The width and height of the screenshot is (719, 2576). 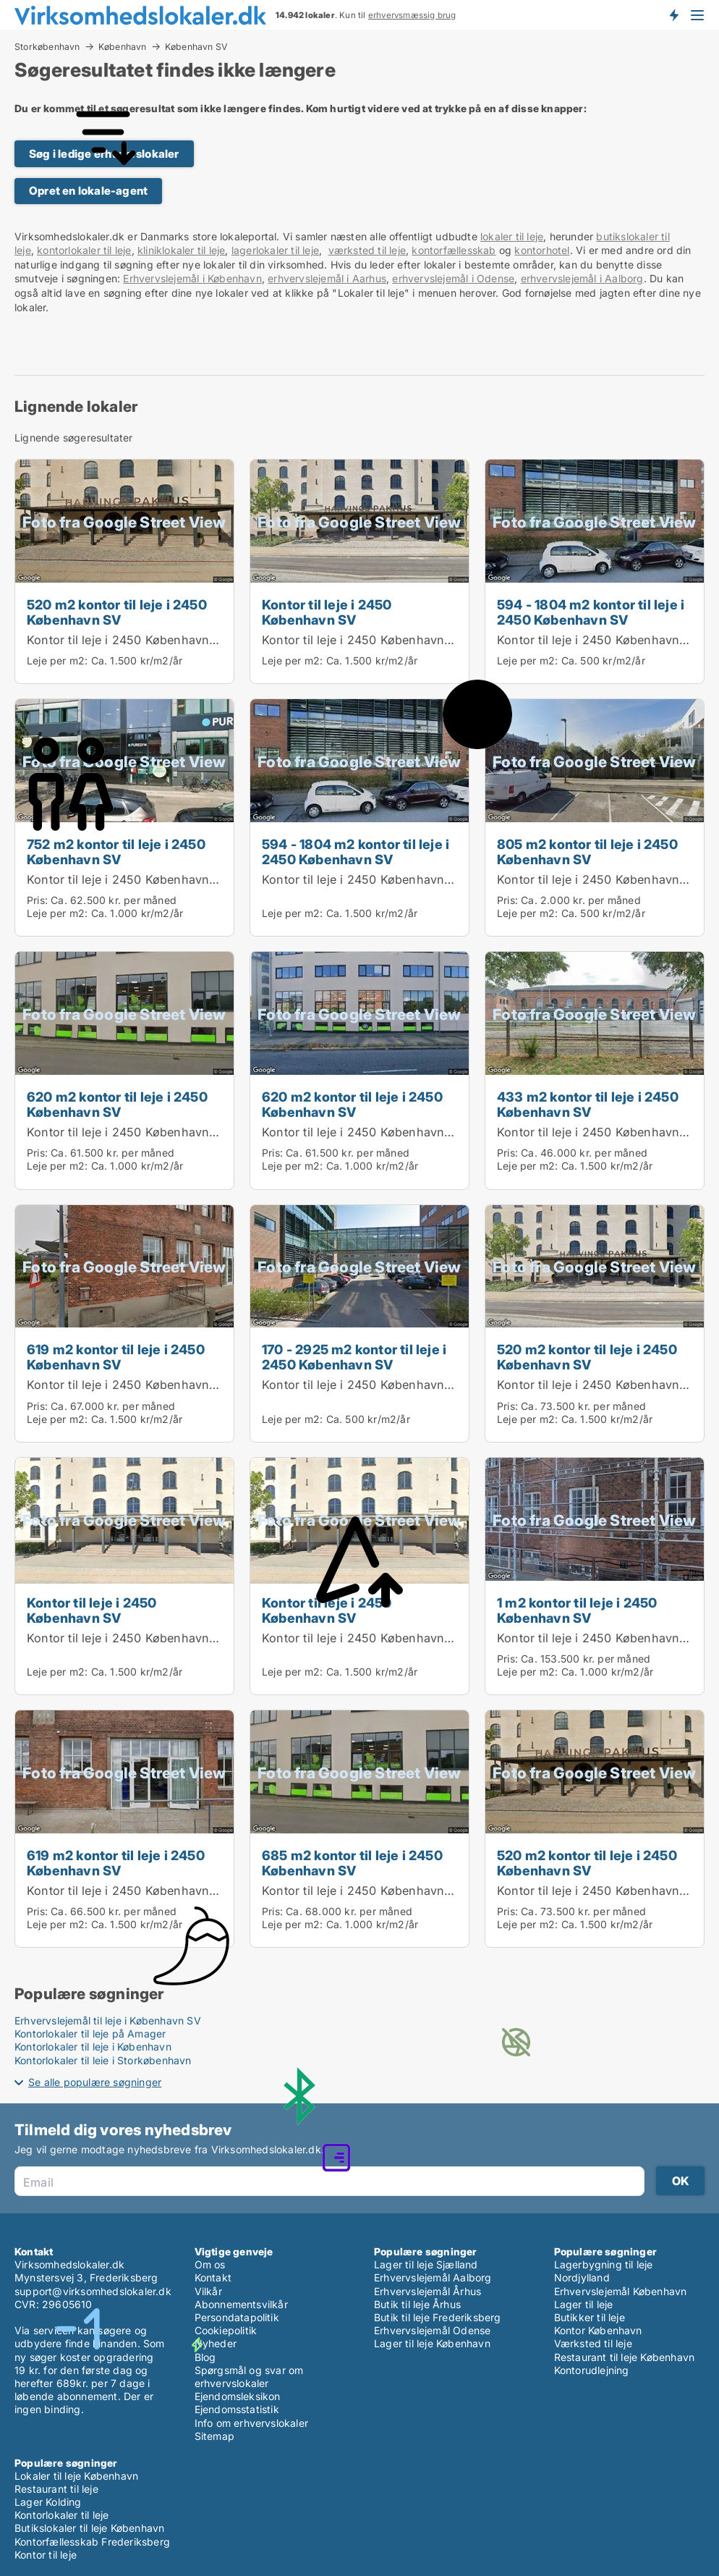 What do you see at coordinates (195, 1948) in the screenshot?
I see `indicates spicy or hot food option` at bounding box center [195, 1948].